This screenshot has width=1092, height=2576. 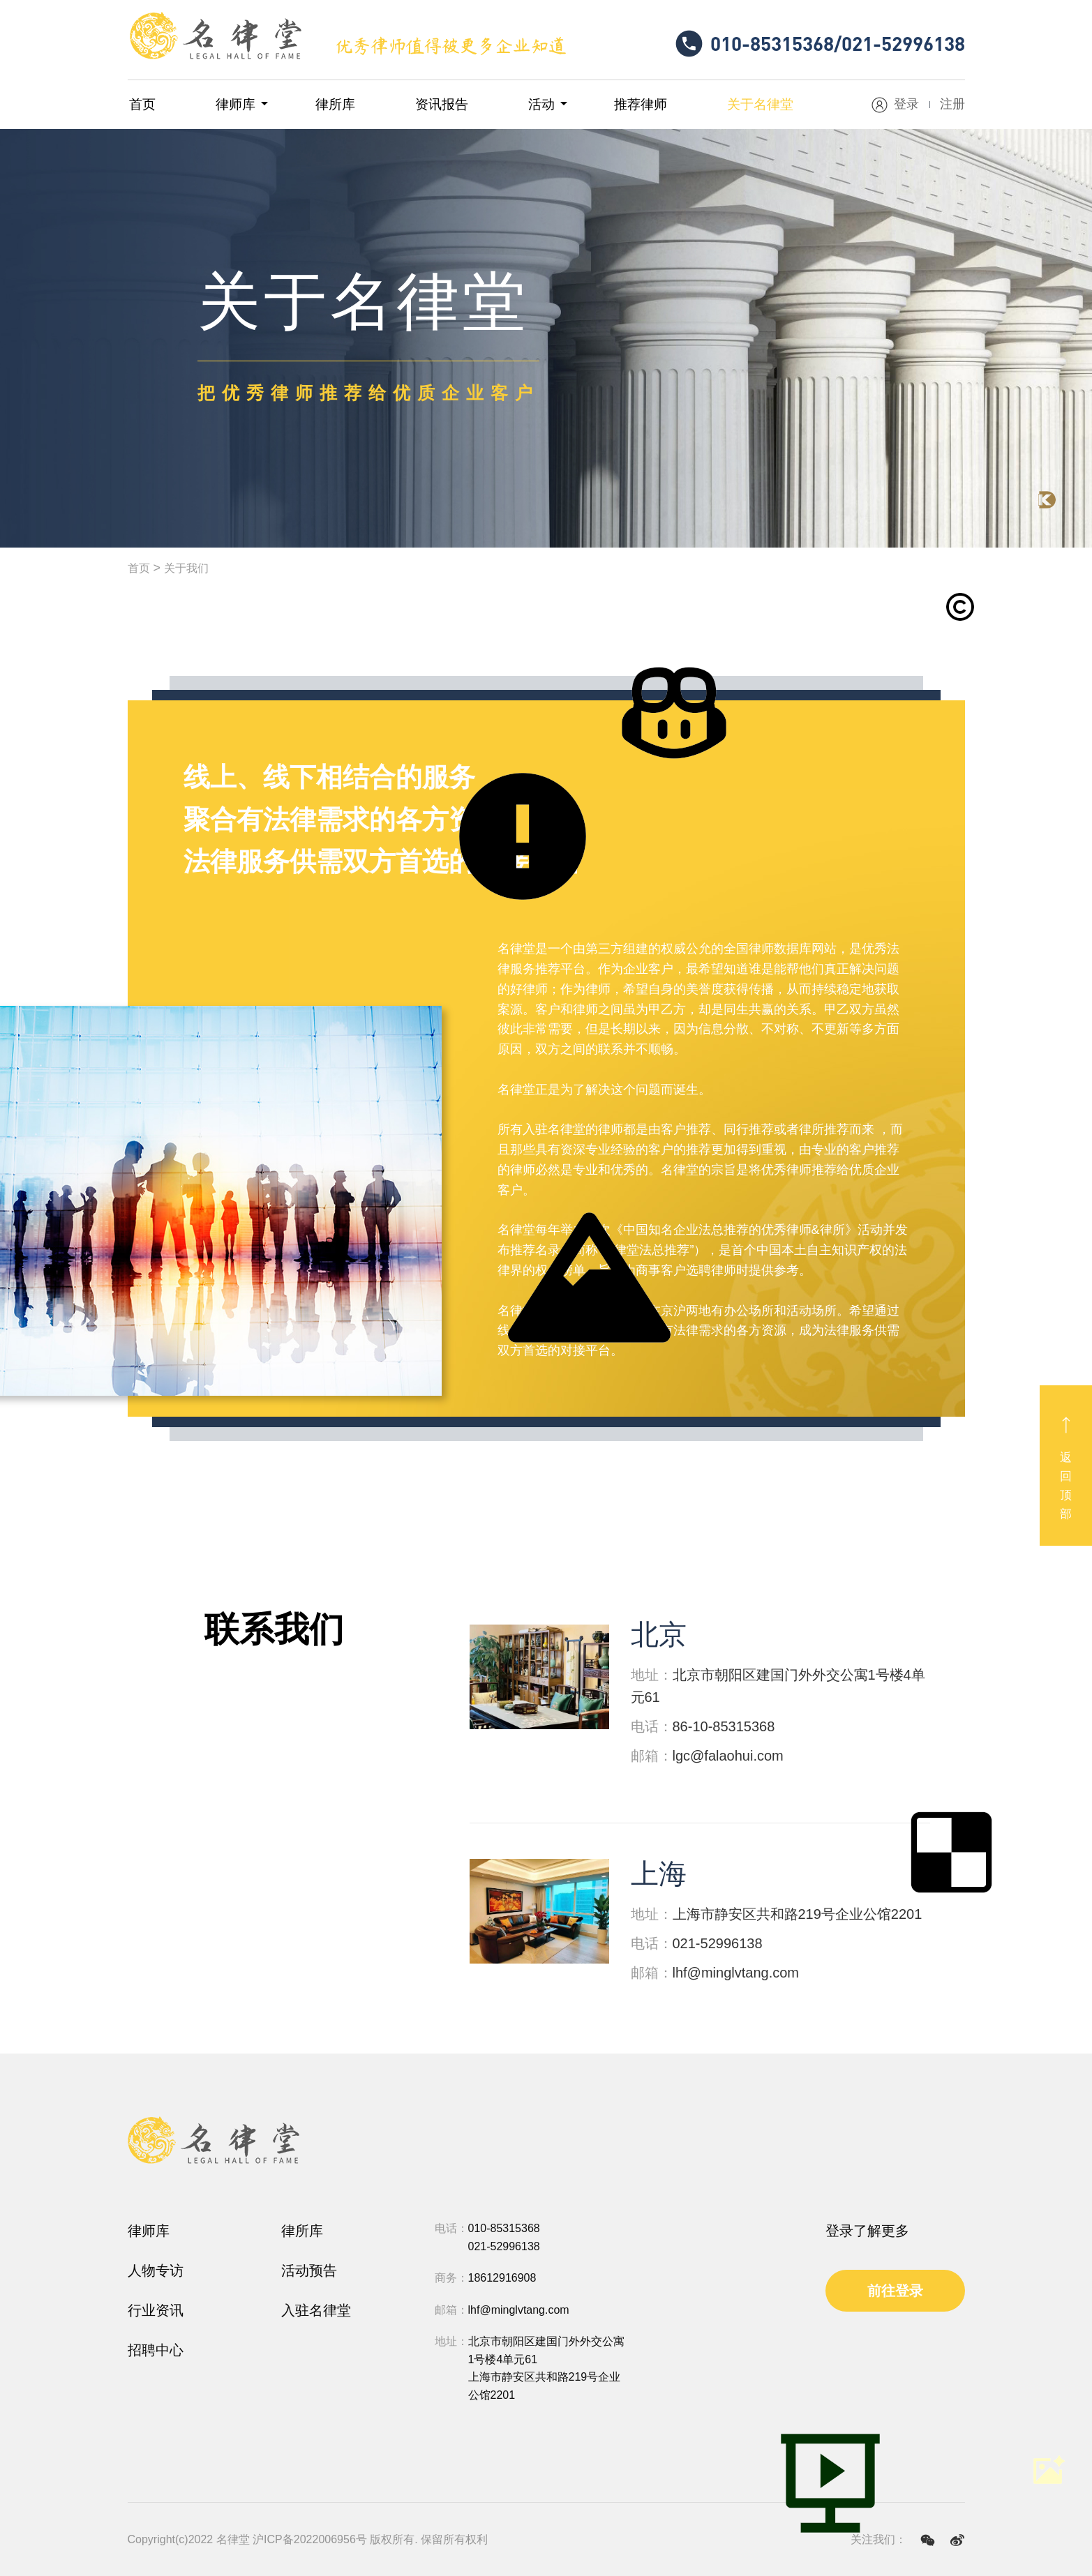 What do you see at coordinates (951, 1852) in the screenshot?
I see `delicious social bookmarking service logo` at bounding box center [951, 1852].